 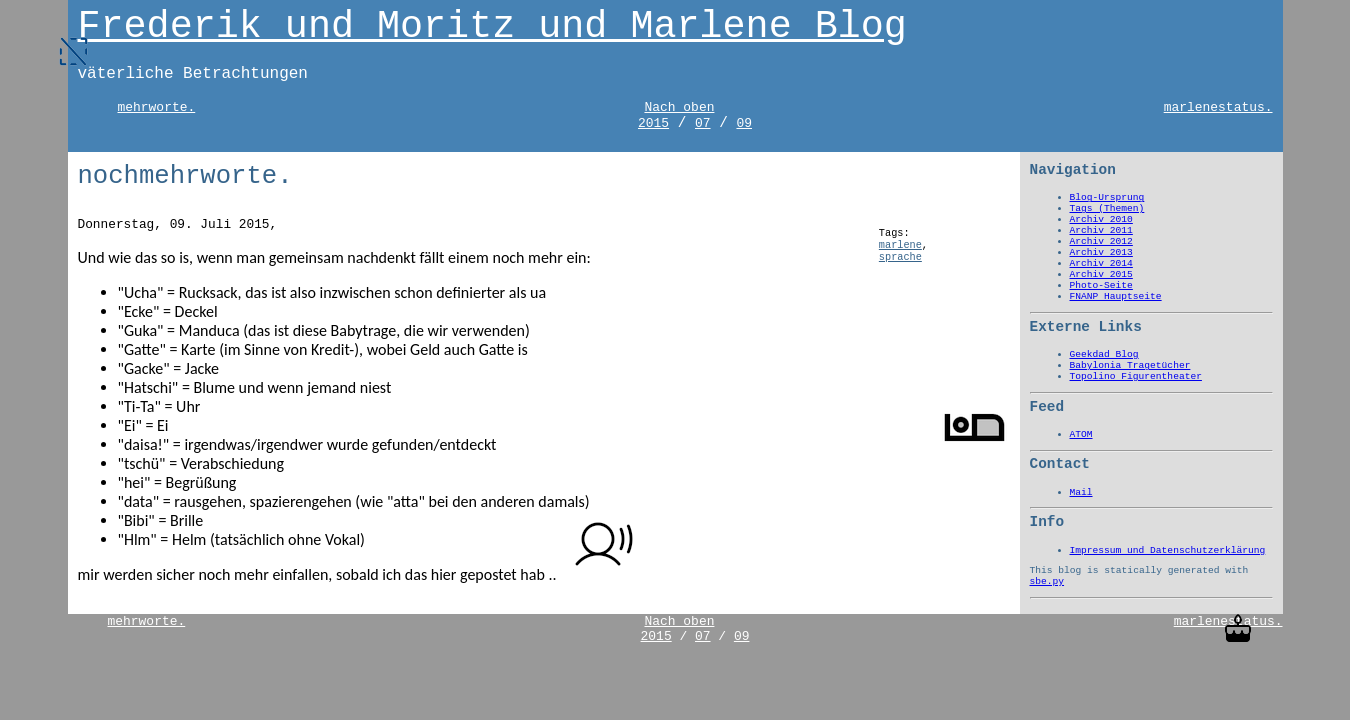 I want to click on disable selection mode, so click(x=73, y=51).